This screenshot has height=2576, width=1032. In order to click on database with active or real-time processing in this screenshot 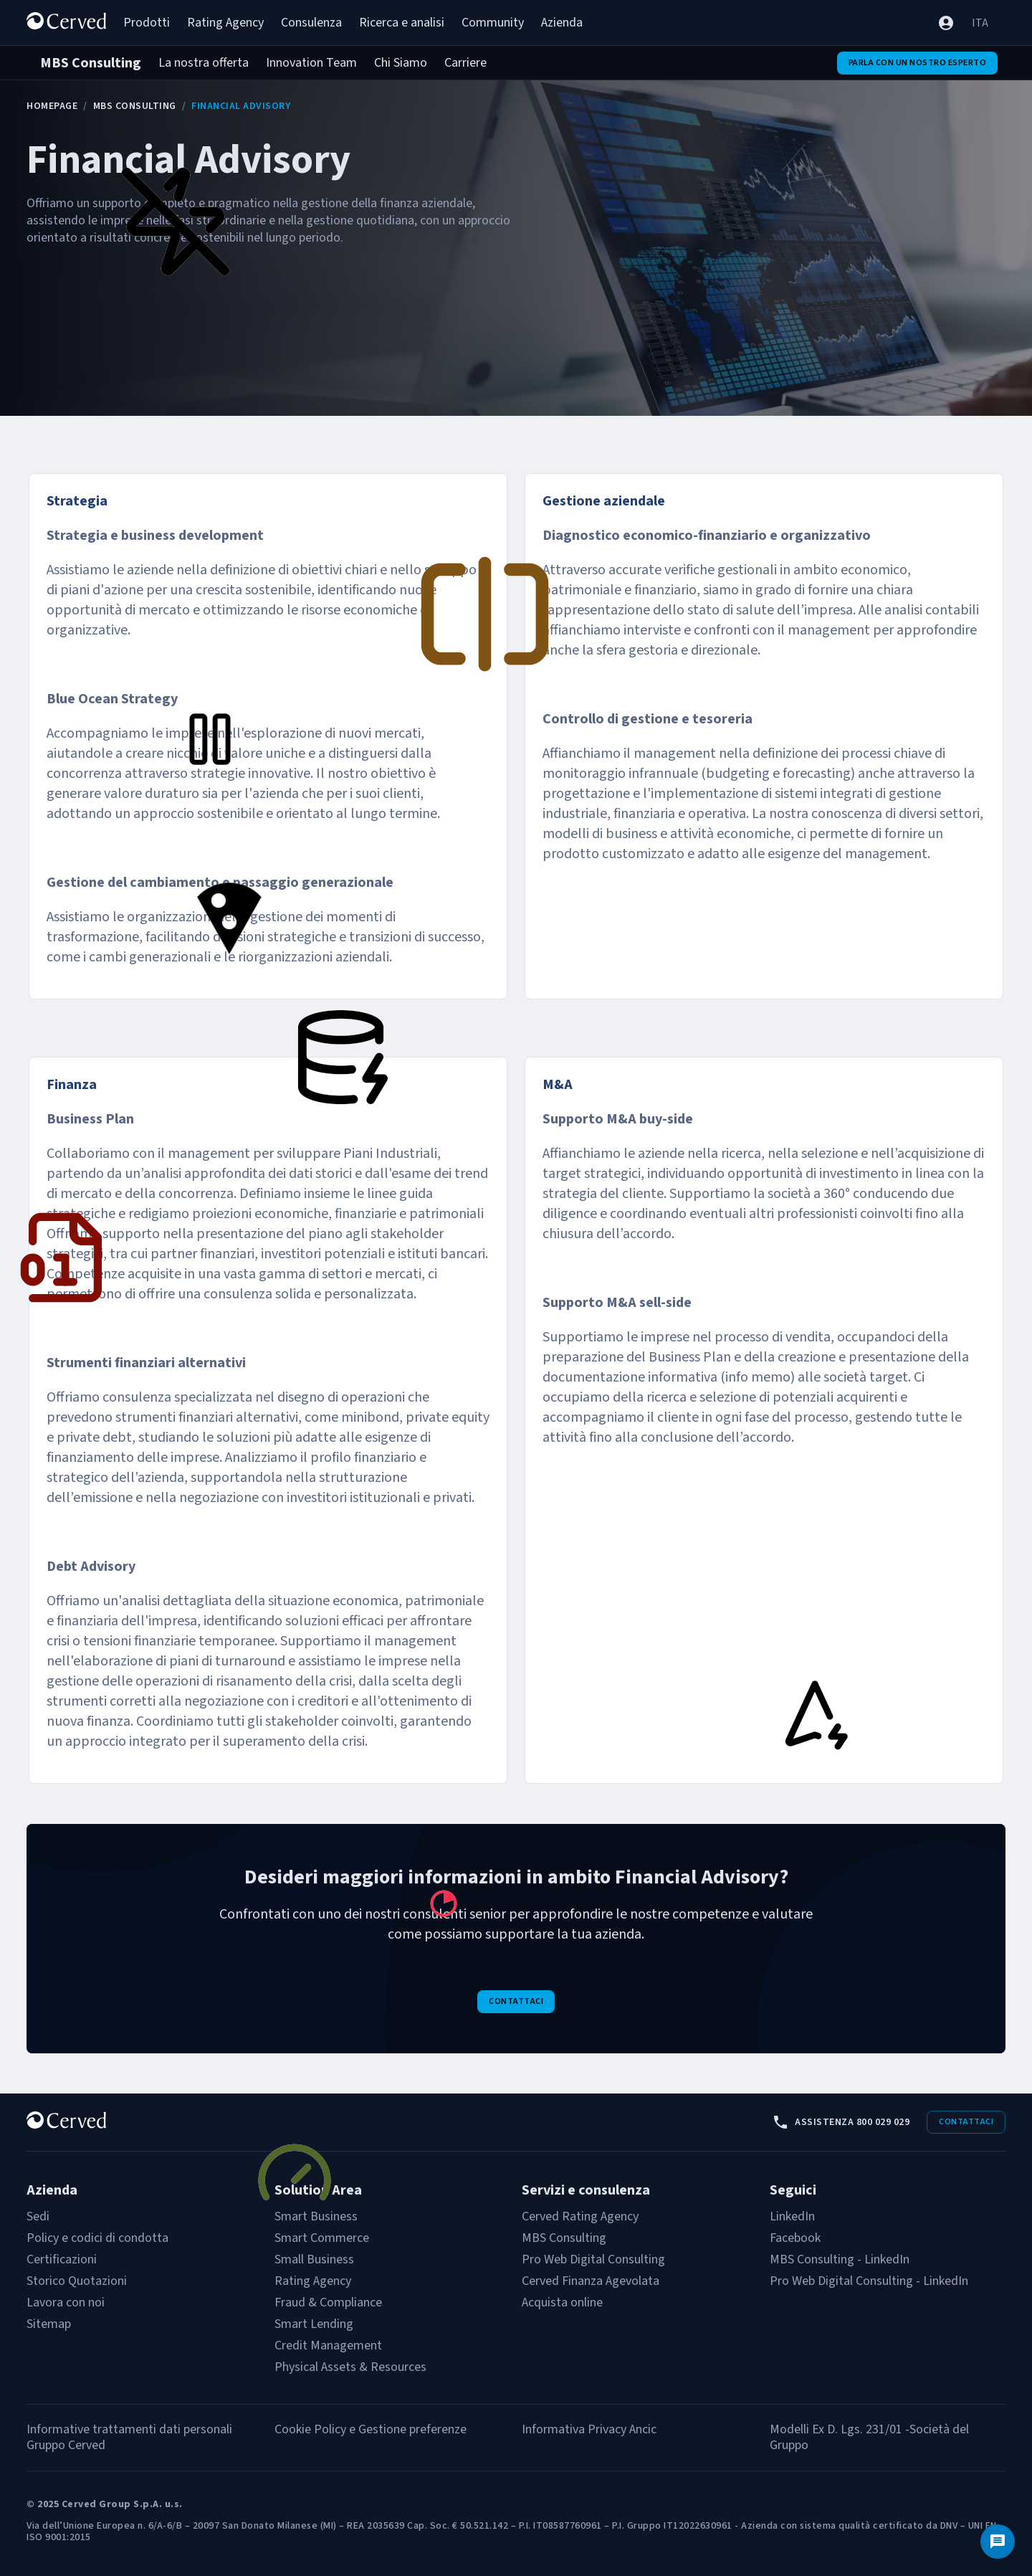, I will do `click(340, 1057)`.